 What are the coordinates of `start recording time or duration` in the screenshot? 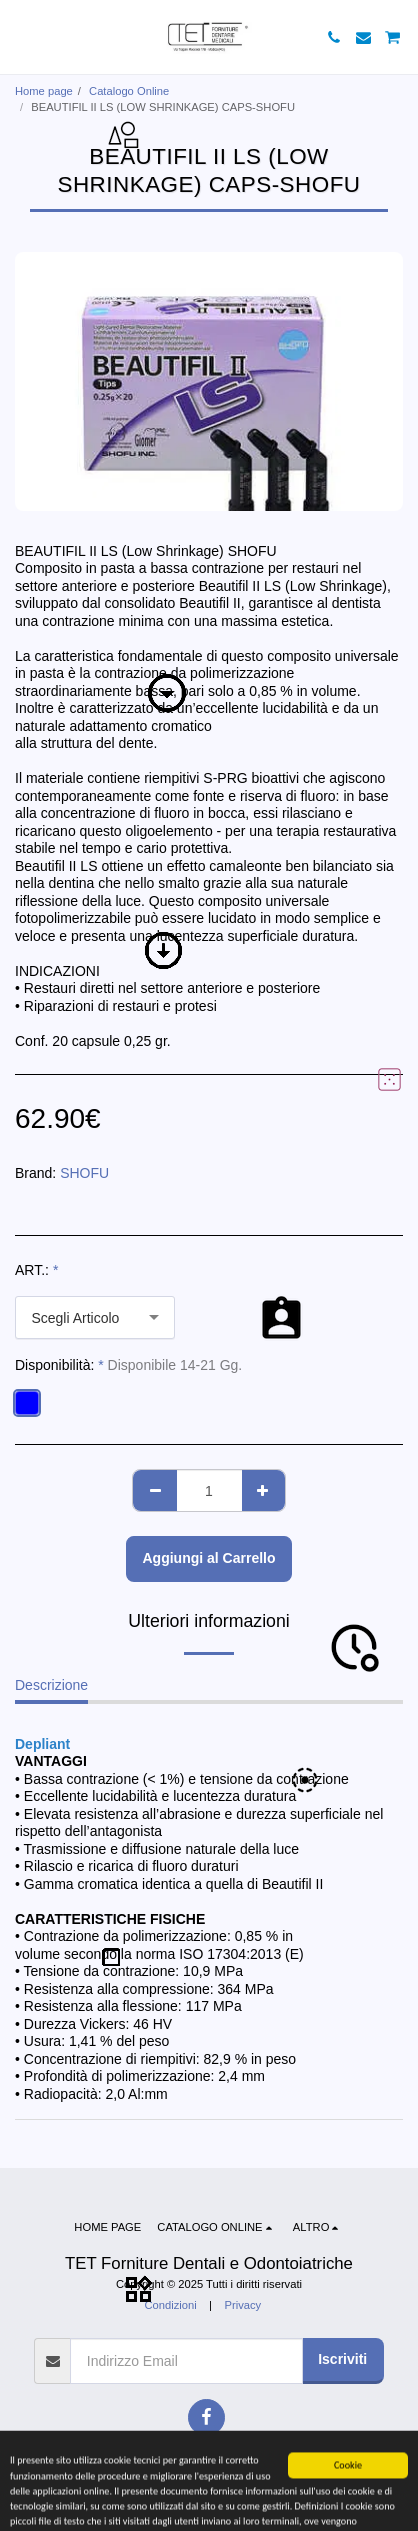 It's located at (354, 1647).